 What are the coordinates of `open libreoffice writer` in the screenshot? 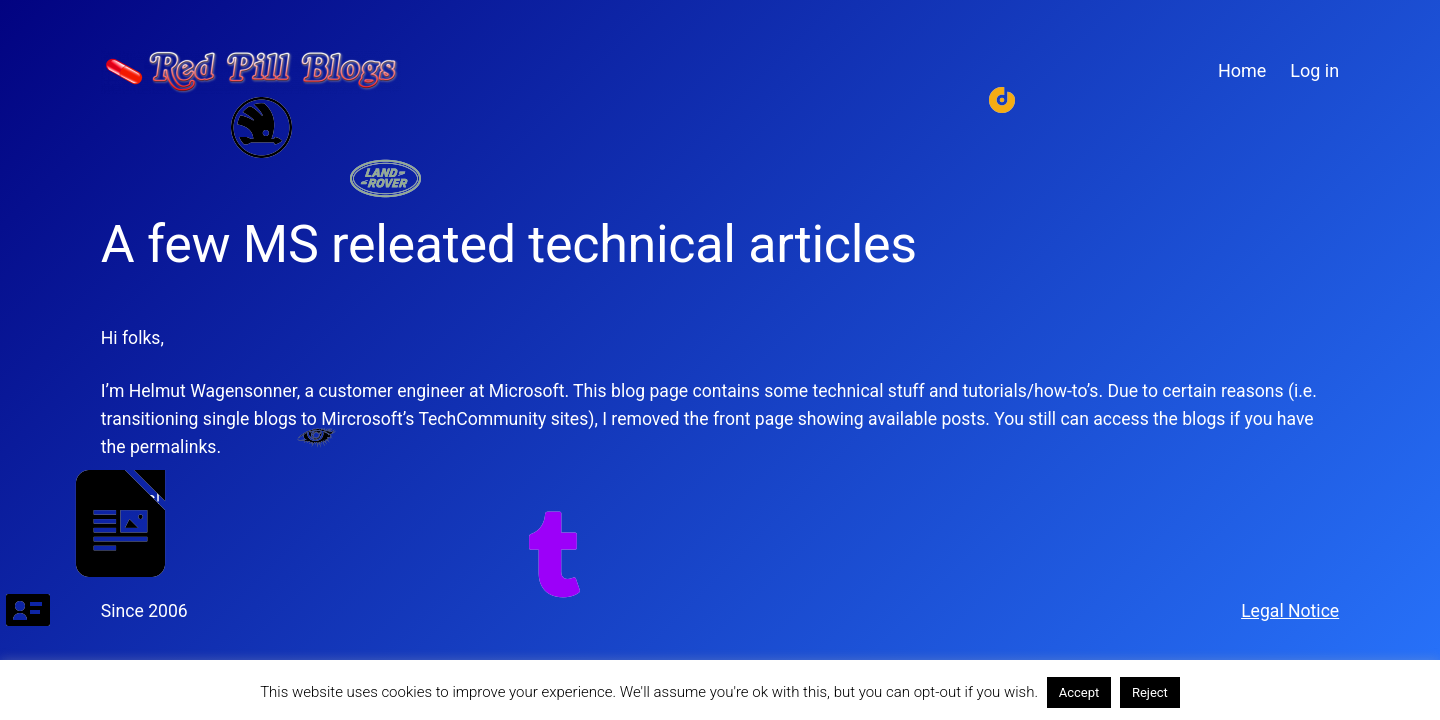 It's located at (120, 523).